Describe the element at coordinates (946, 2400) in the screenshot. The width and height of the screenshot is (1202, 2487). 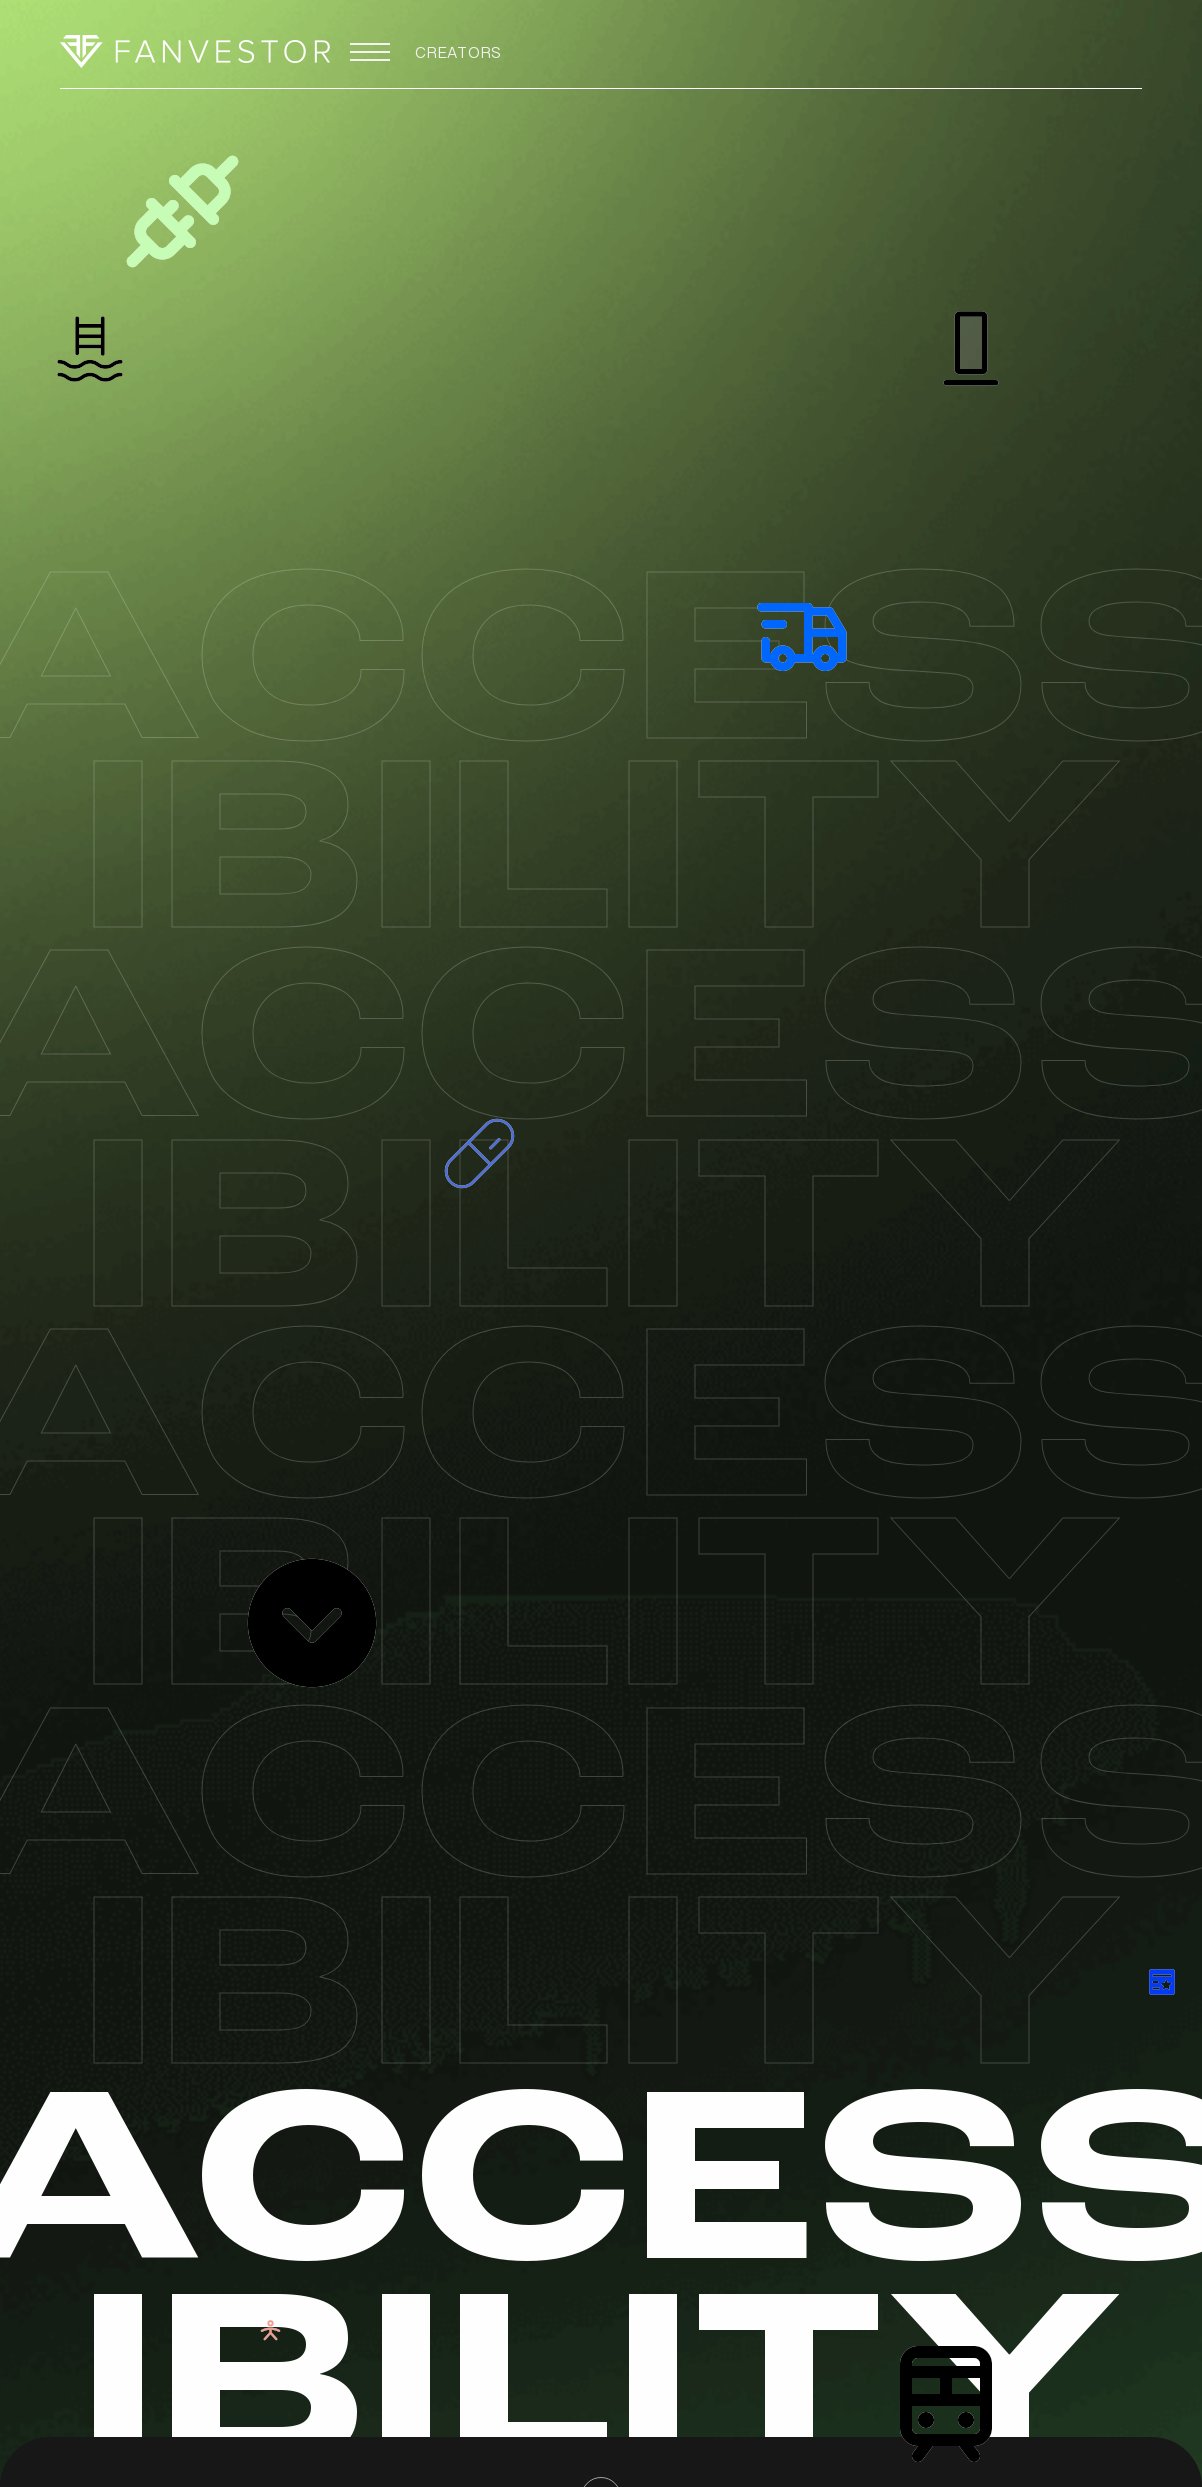
I see `access train schedules or railway information` at that location.